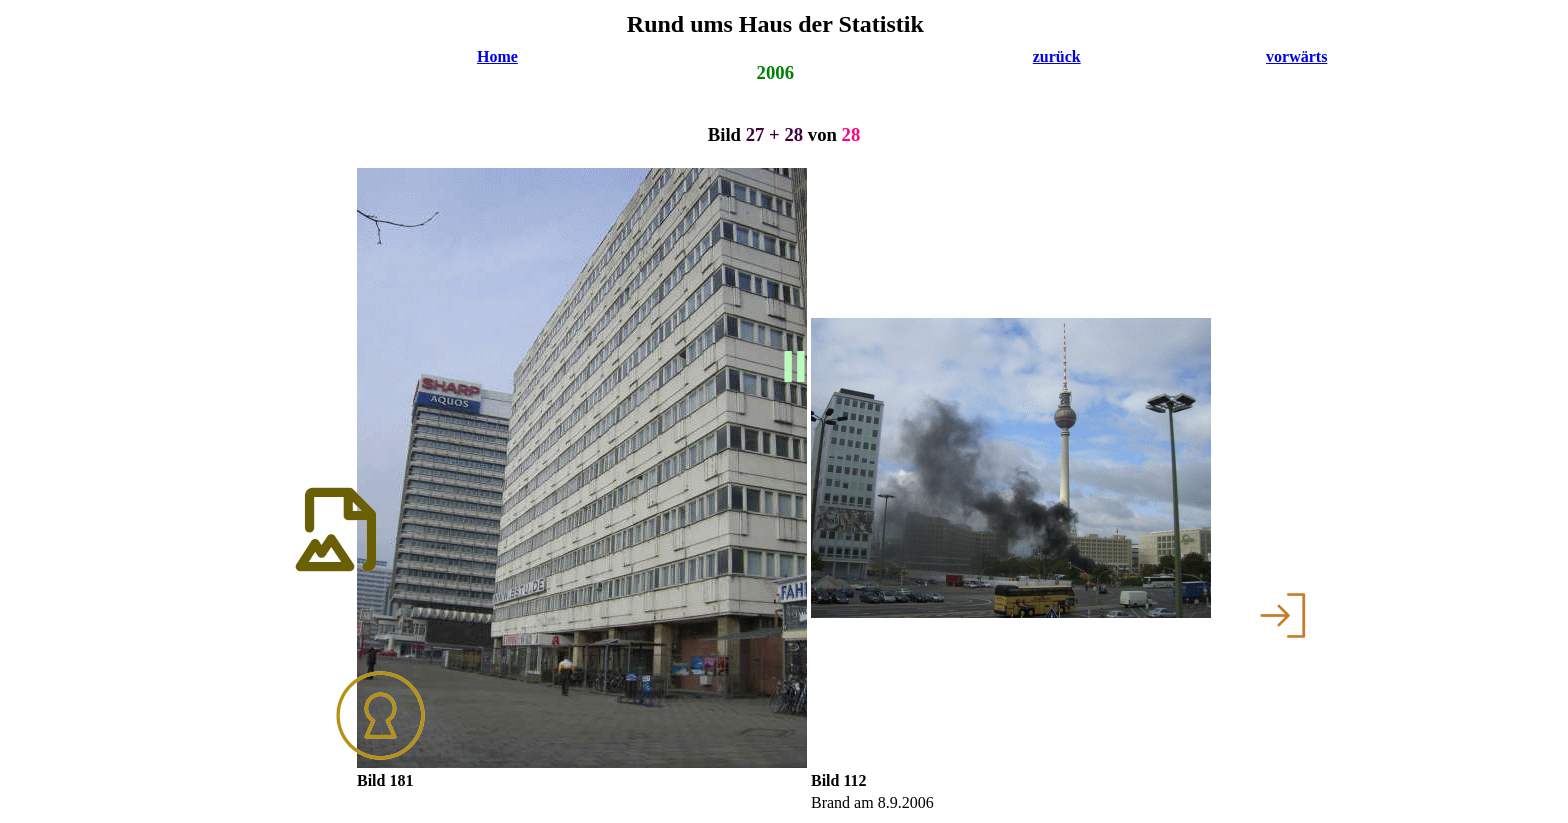 This screenshot has width=1568, height=823. Describe the element at coordinates (1286, 615) in the screenshot. I see `sign in to your account` at that location.